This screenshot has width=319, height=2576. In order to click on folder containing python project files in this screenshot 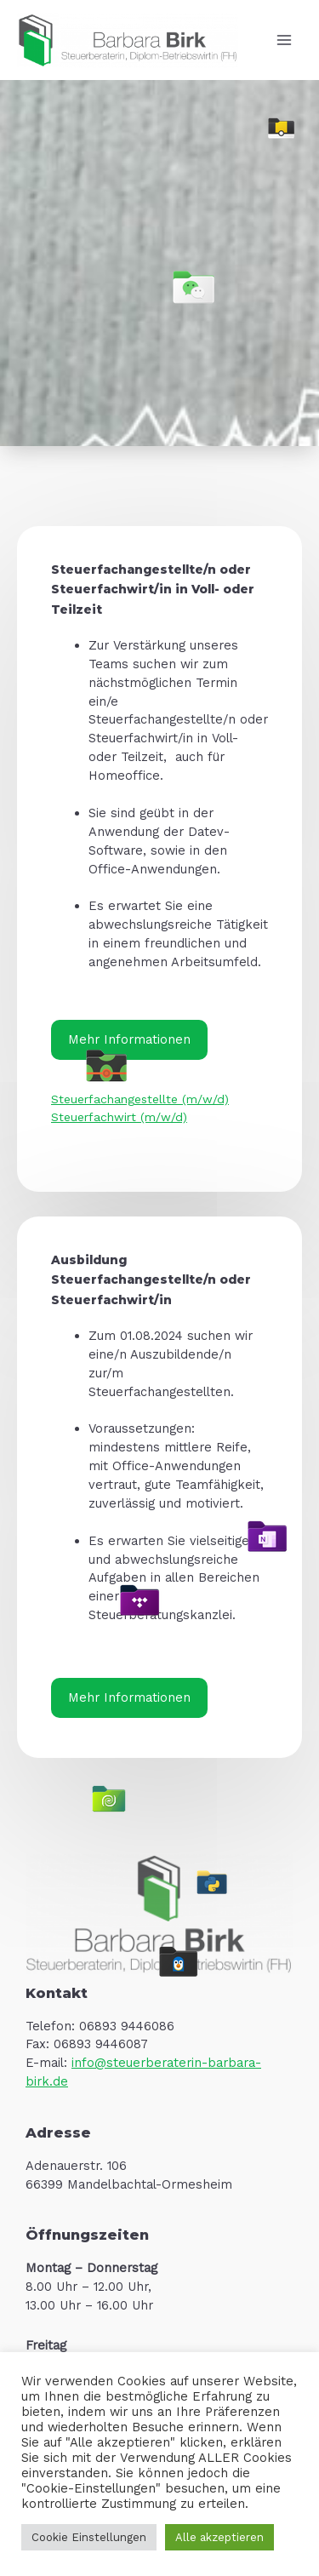, I will do `click(212, 1883)`.